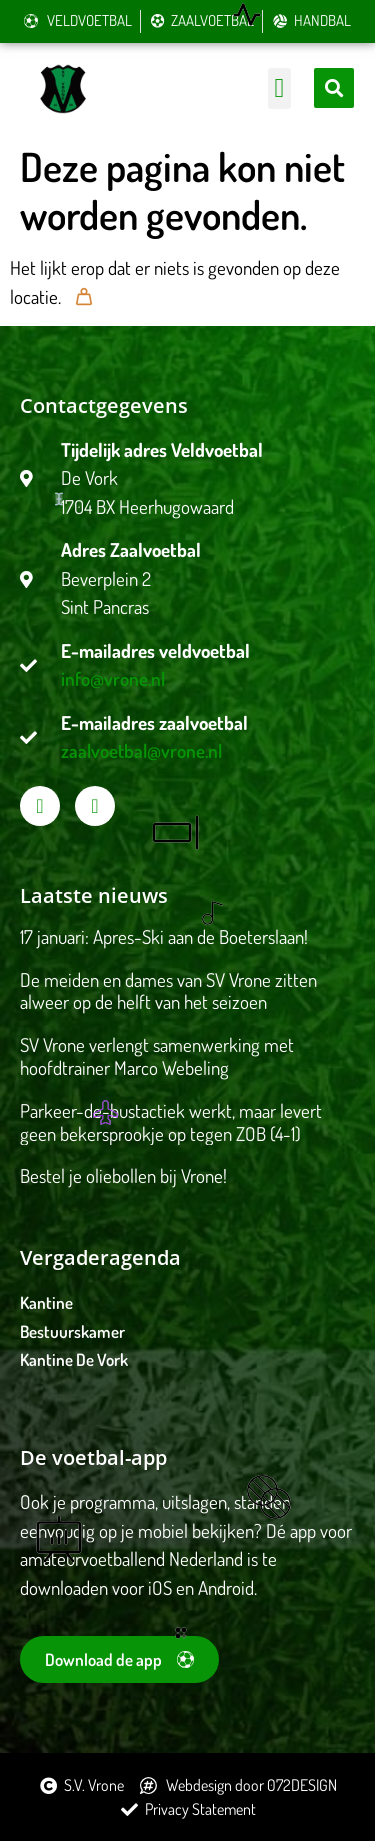 The image size is (375, 1841). What do you see at coordinates (59, 499) in the screenshot?
I see `text input cursor indicating editable field` at bounding box center [59, 499].